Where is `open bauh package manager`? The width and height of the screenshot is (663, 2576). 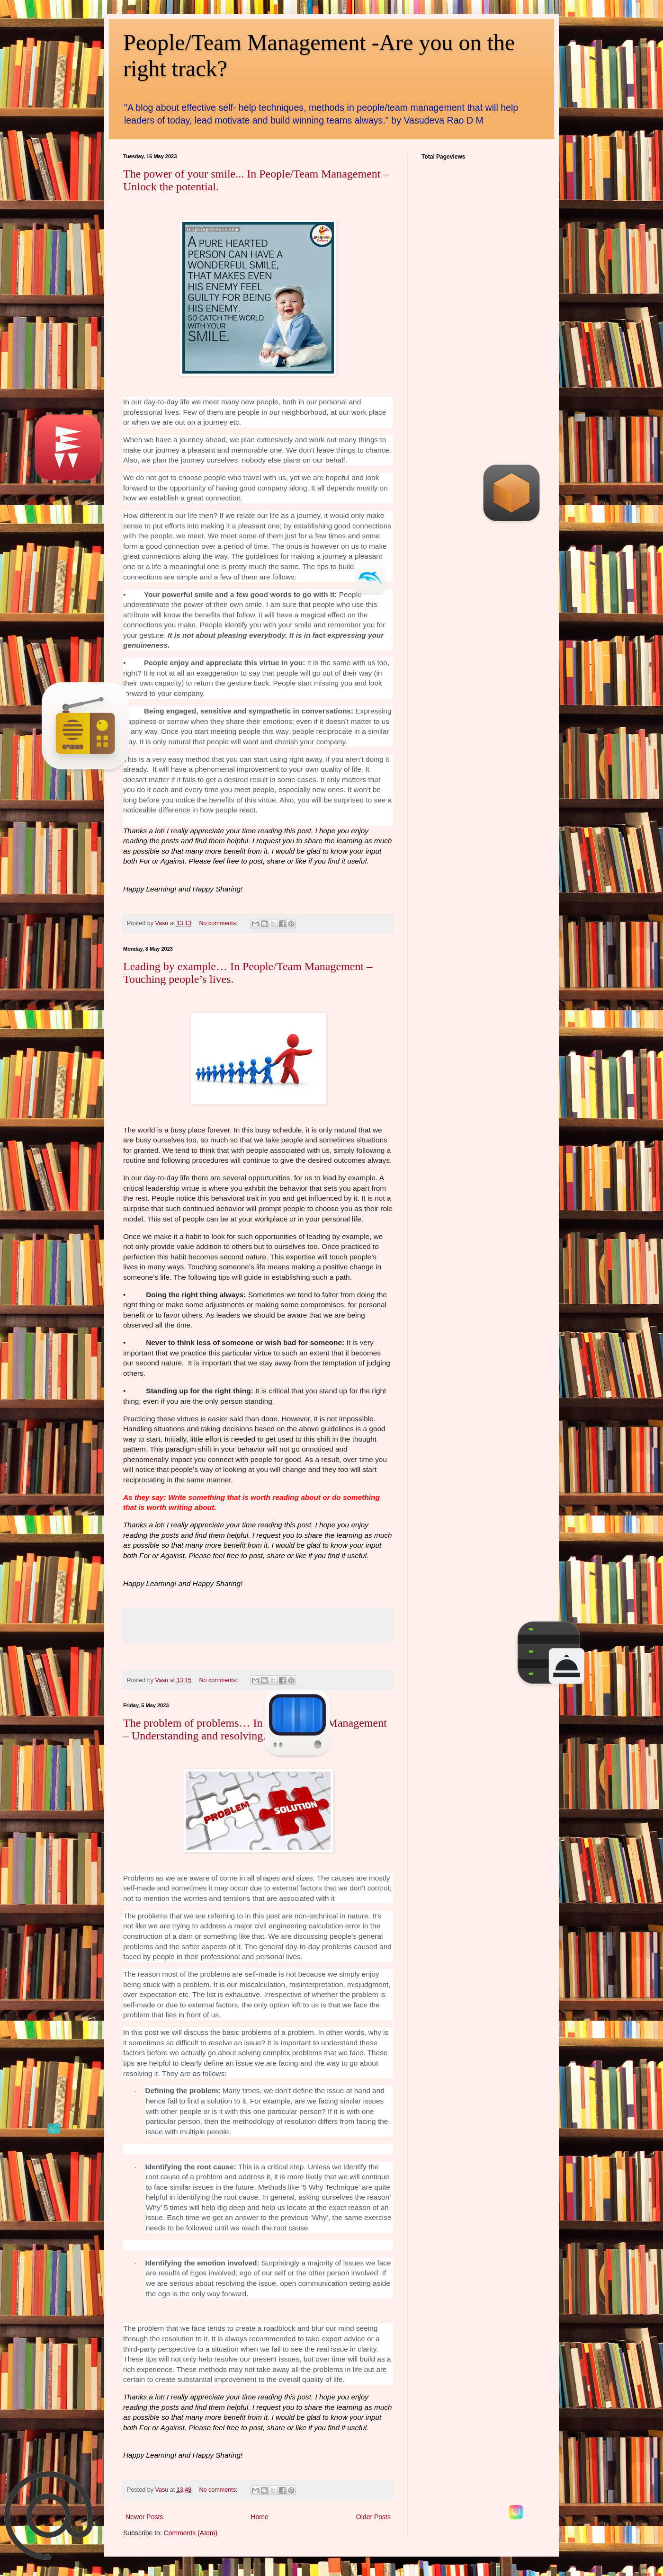
open bauh package manager is located at coordinates (511, 493).